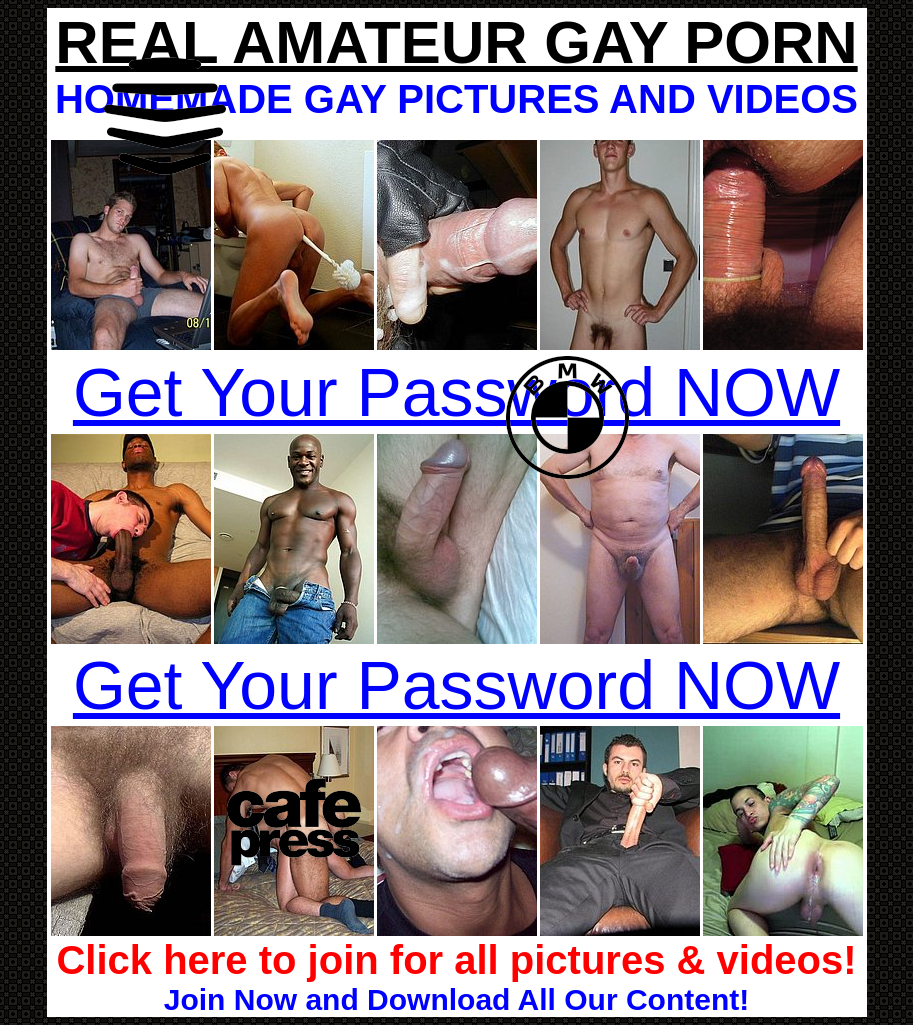 The width and height of the screenshot is (913, 1025). I want to click on visit cafepress website or app, so click(294, 822).